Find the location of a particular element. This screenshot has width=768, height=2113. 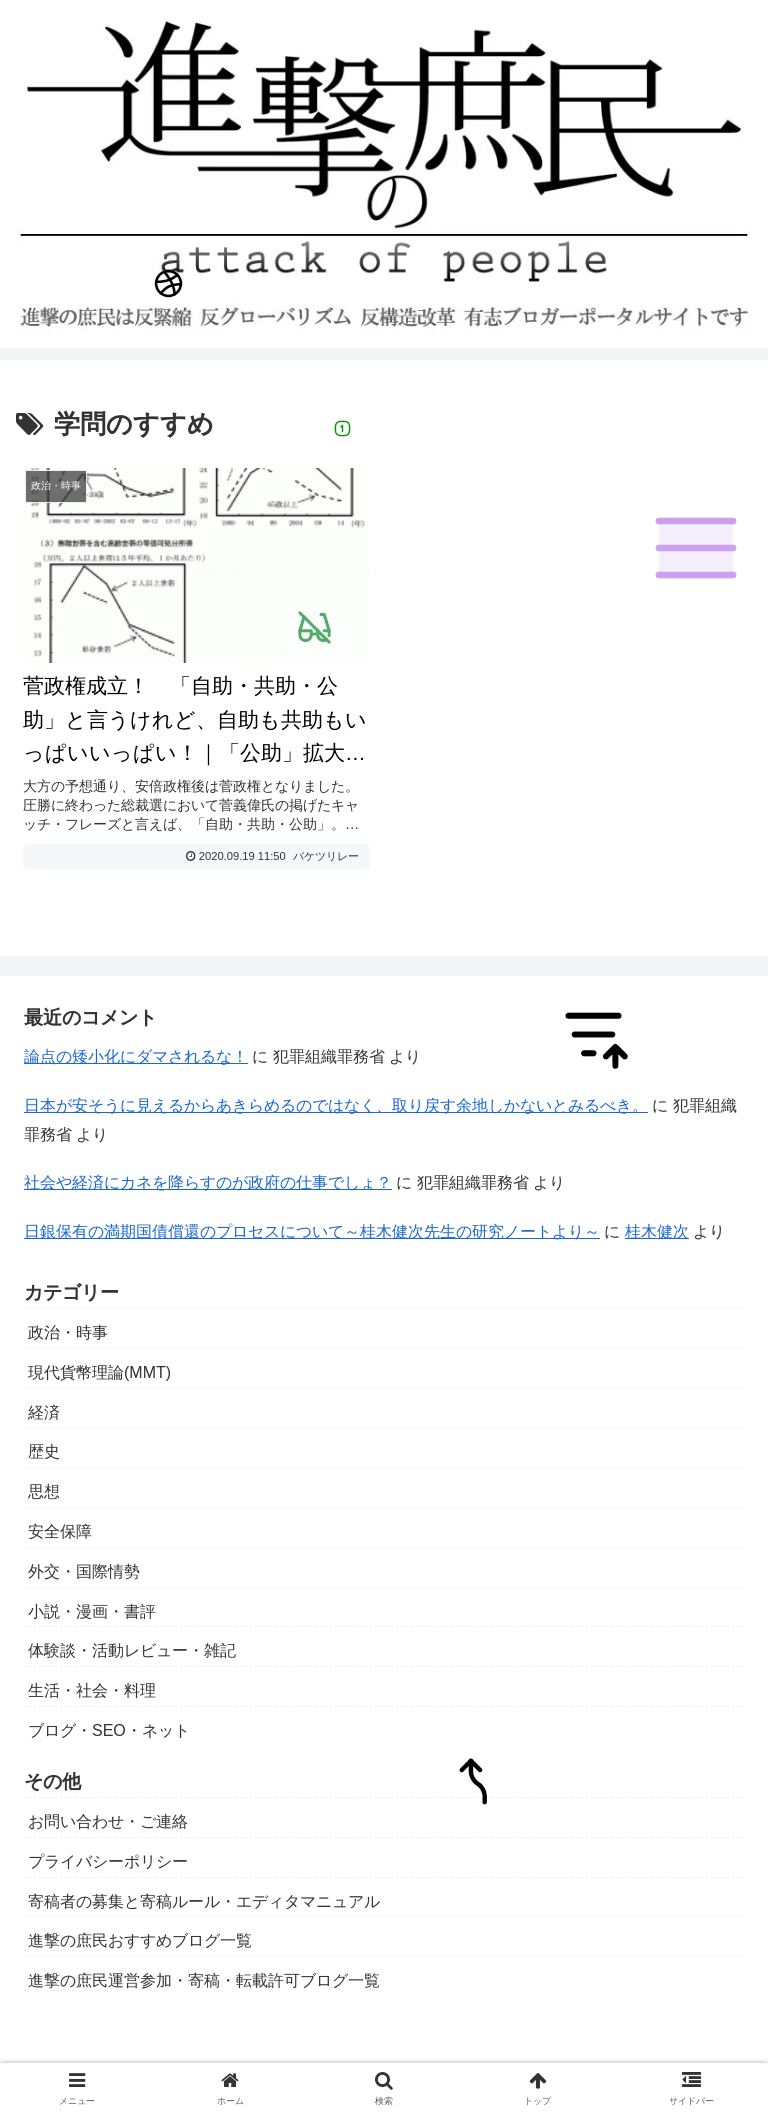

indicates the first item or step in a sequence is located at coordinates (342, 428).